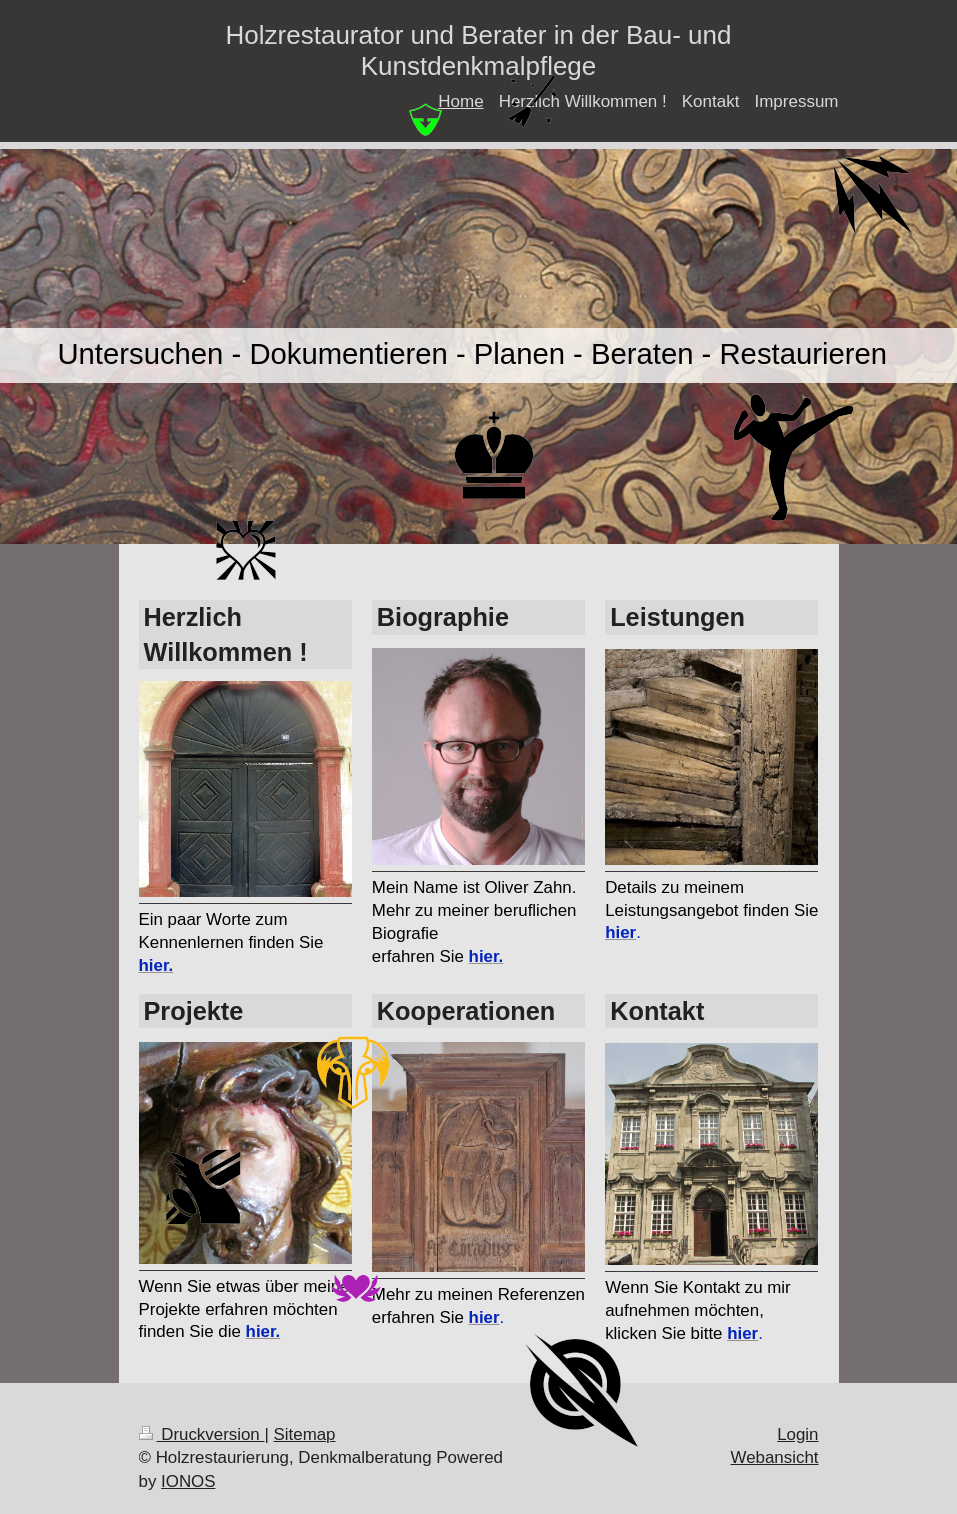 This screenshot has width=957, height=1514. I want to click on access demon or boss enemy profile, so click(353, 1073).